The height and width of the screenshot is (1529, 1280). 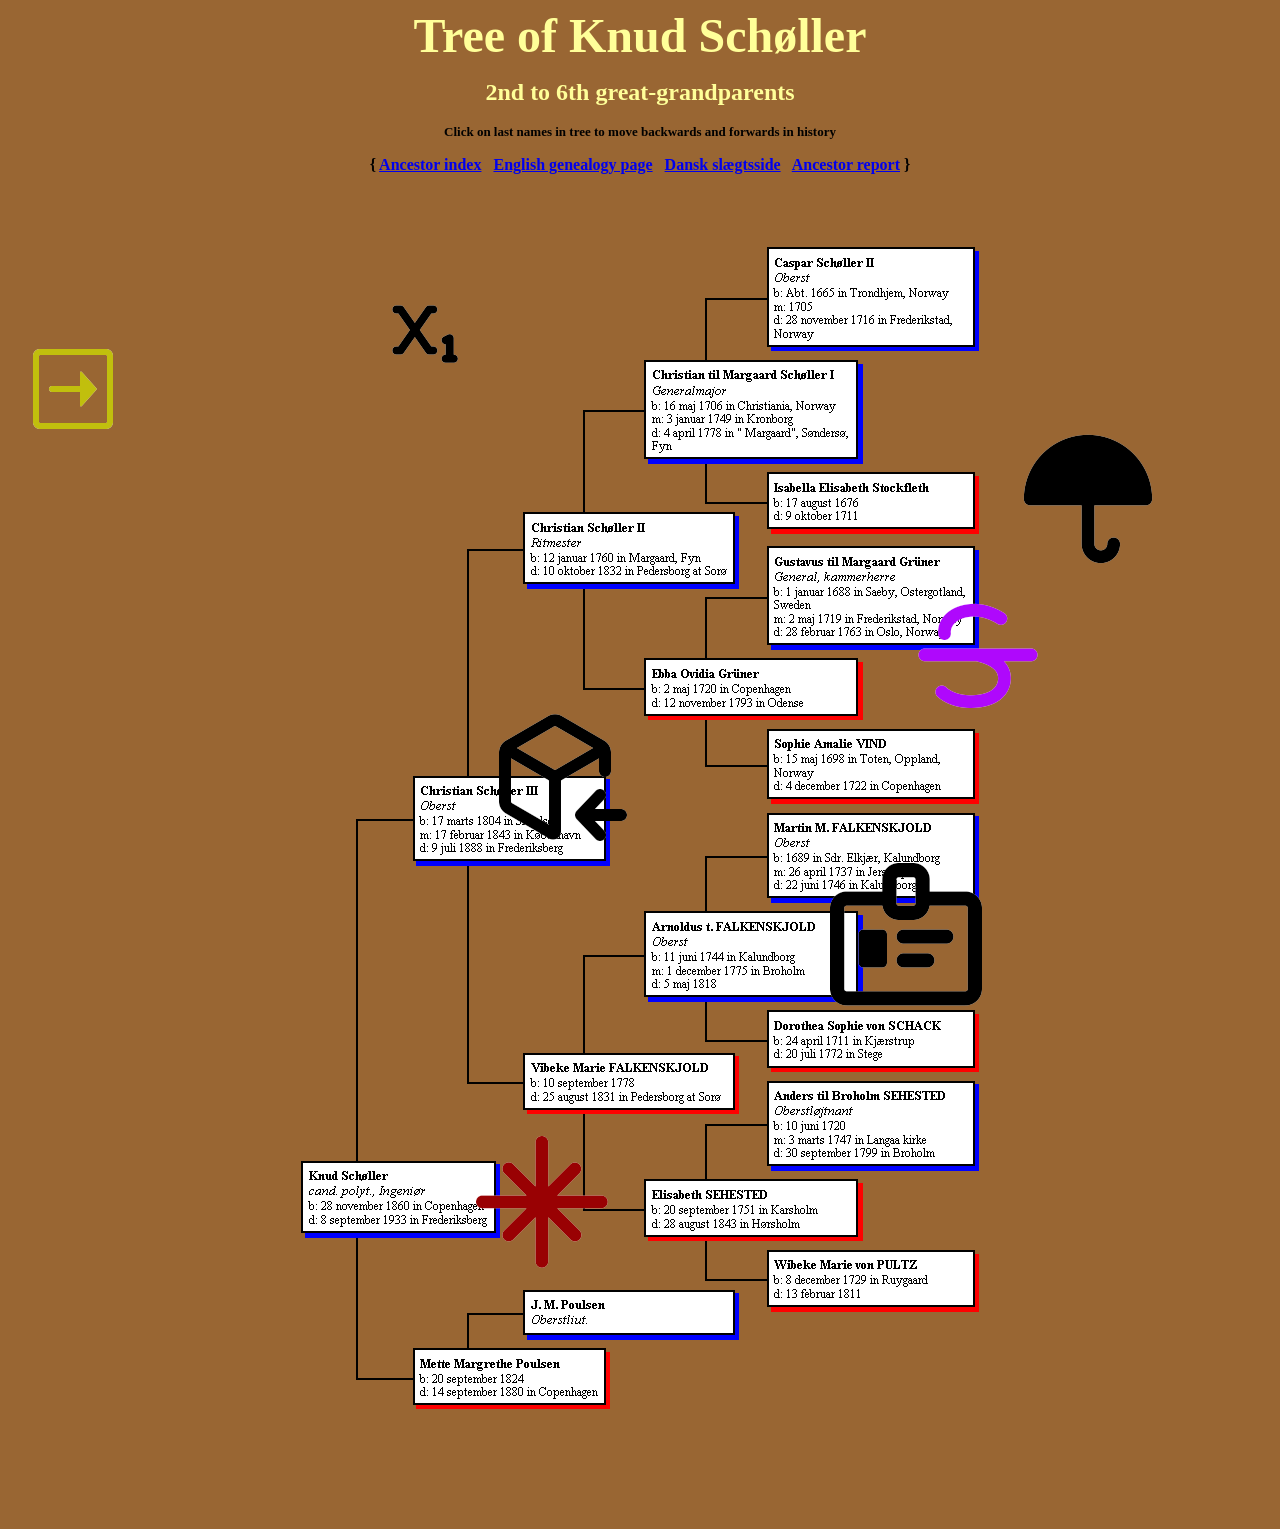 I want to click on apply strikethrough formatting to selected text, so click(x=978, y=657).